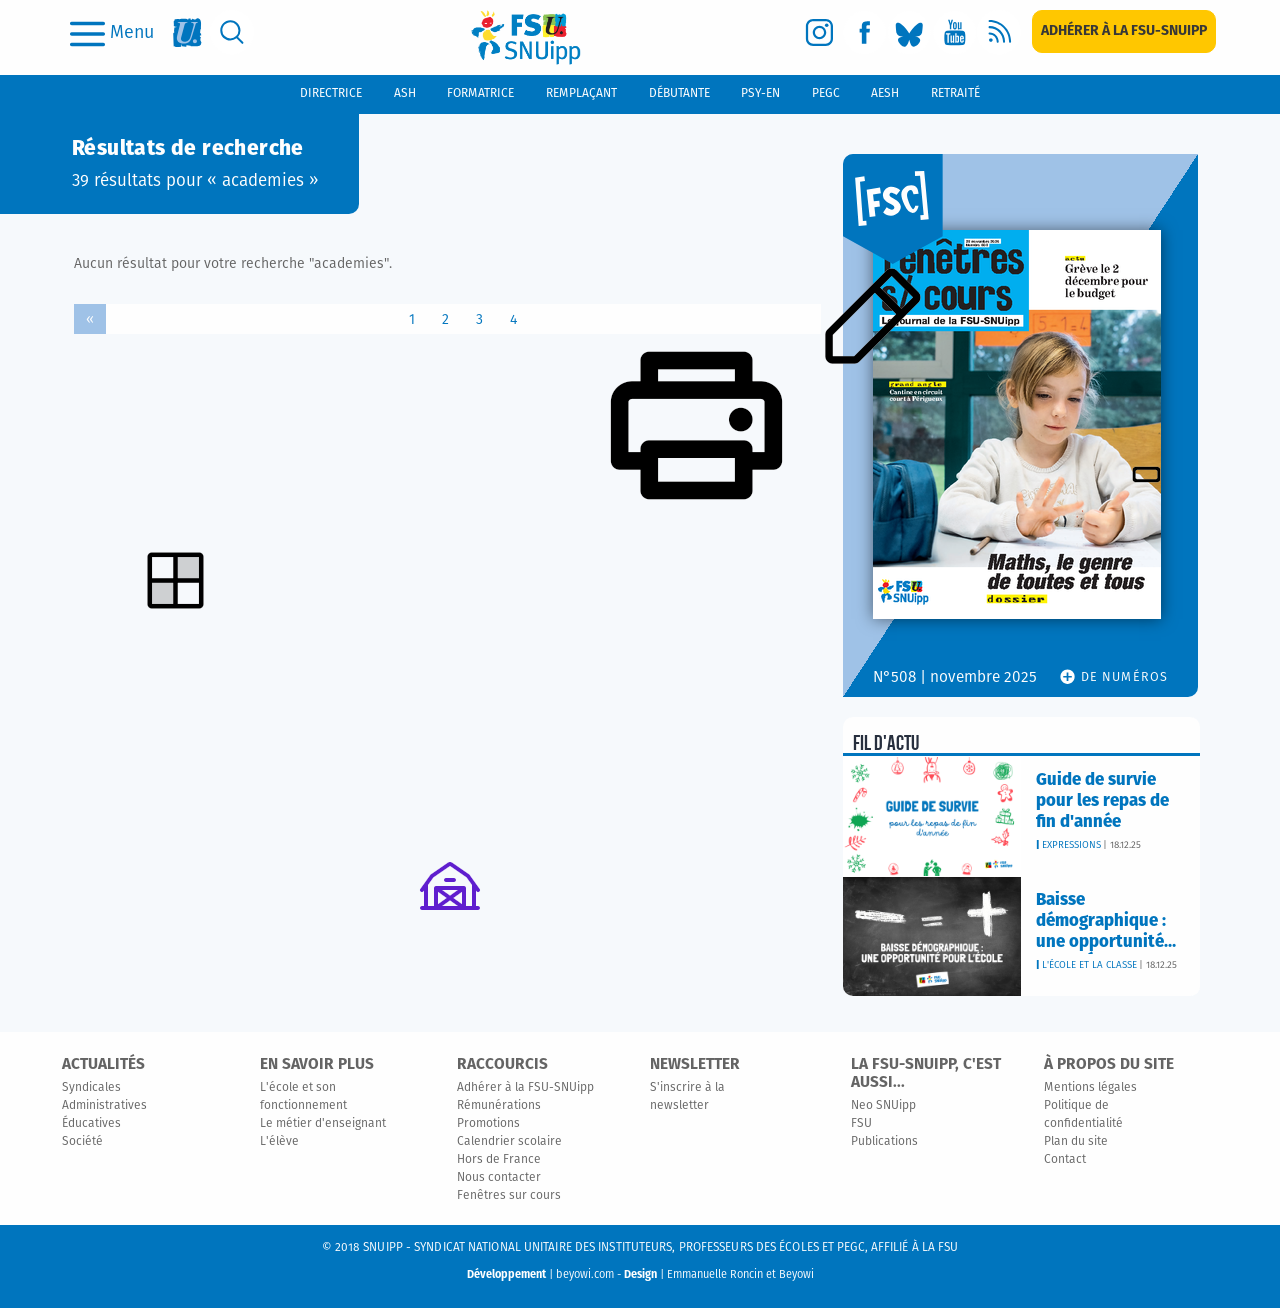  I want to click on print the current document, so click(696, 425).